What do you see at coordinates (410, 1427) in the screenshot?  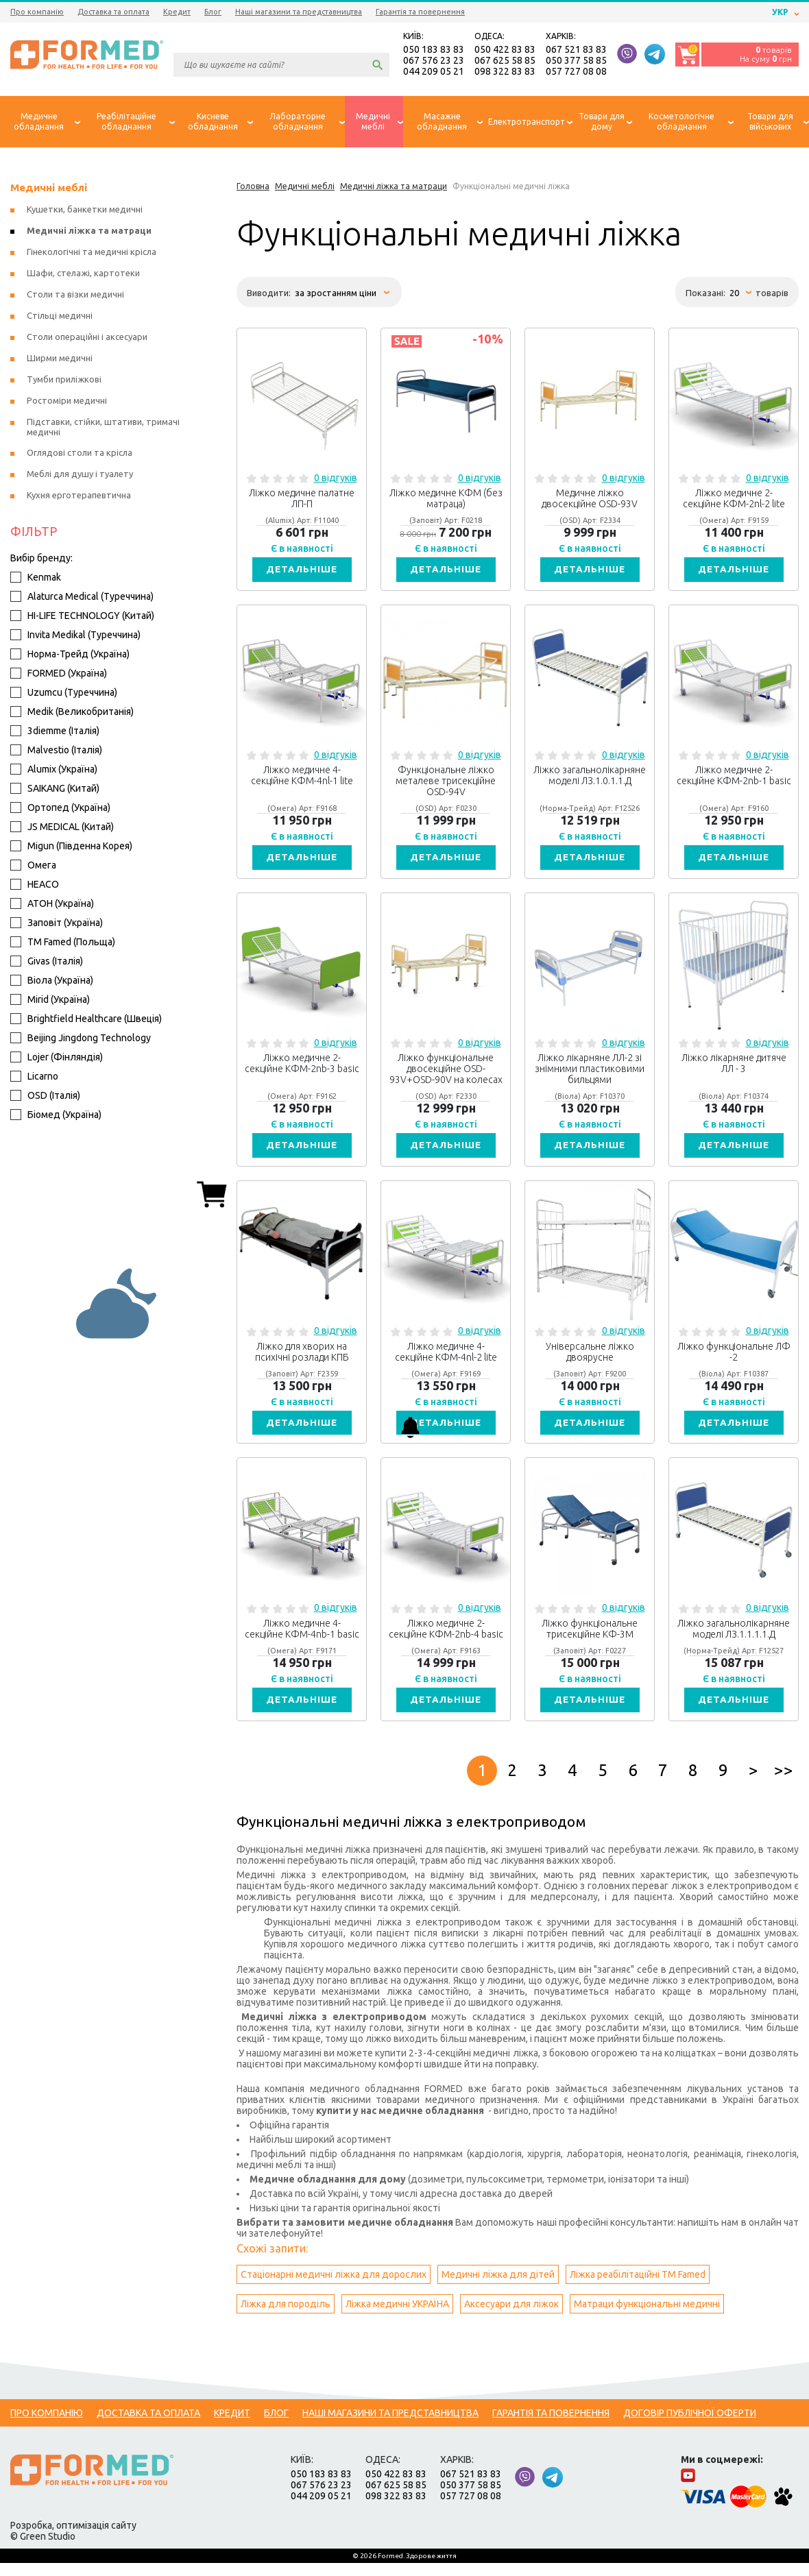 I see `view your notifications` at bounding box center [410, 1427].